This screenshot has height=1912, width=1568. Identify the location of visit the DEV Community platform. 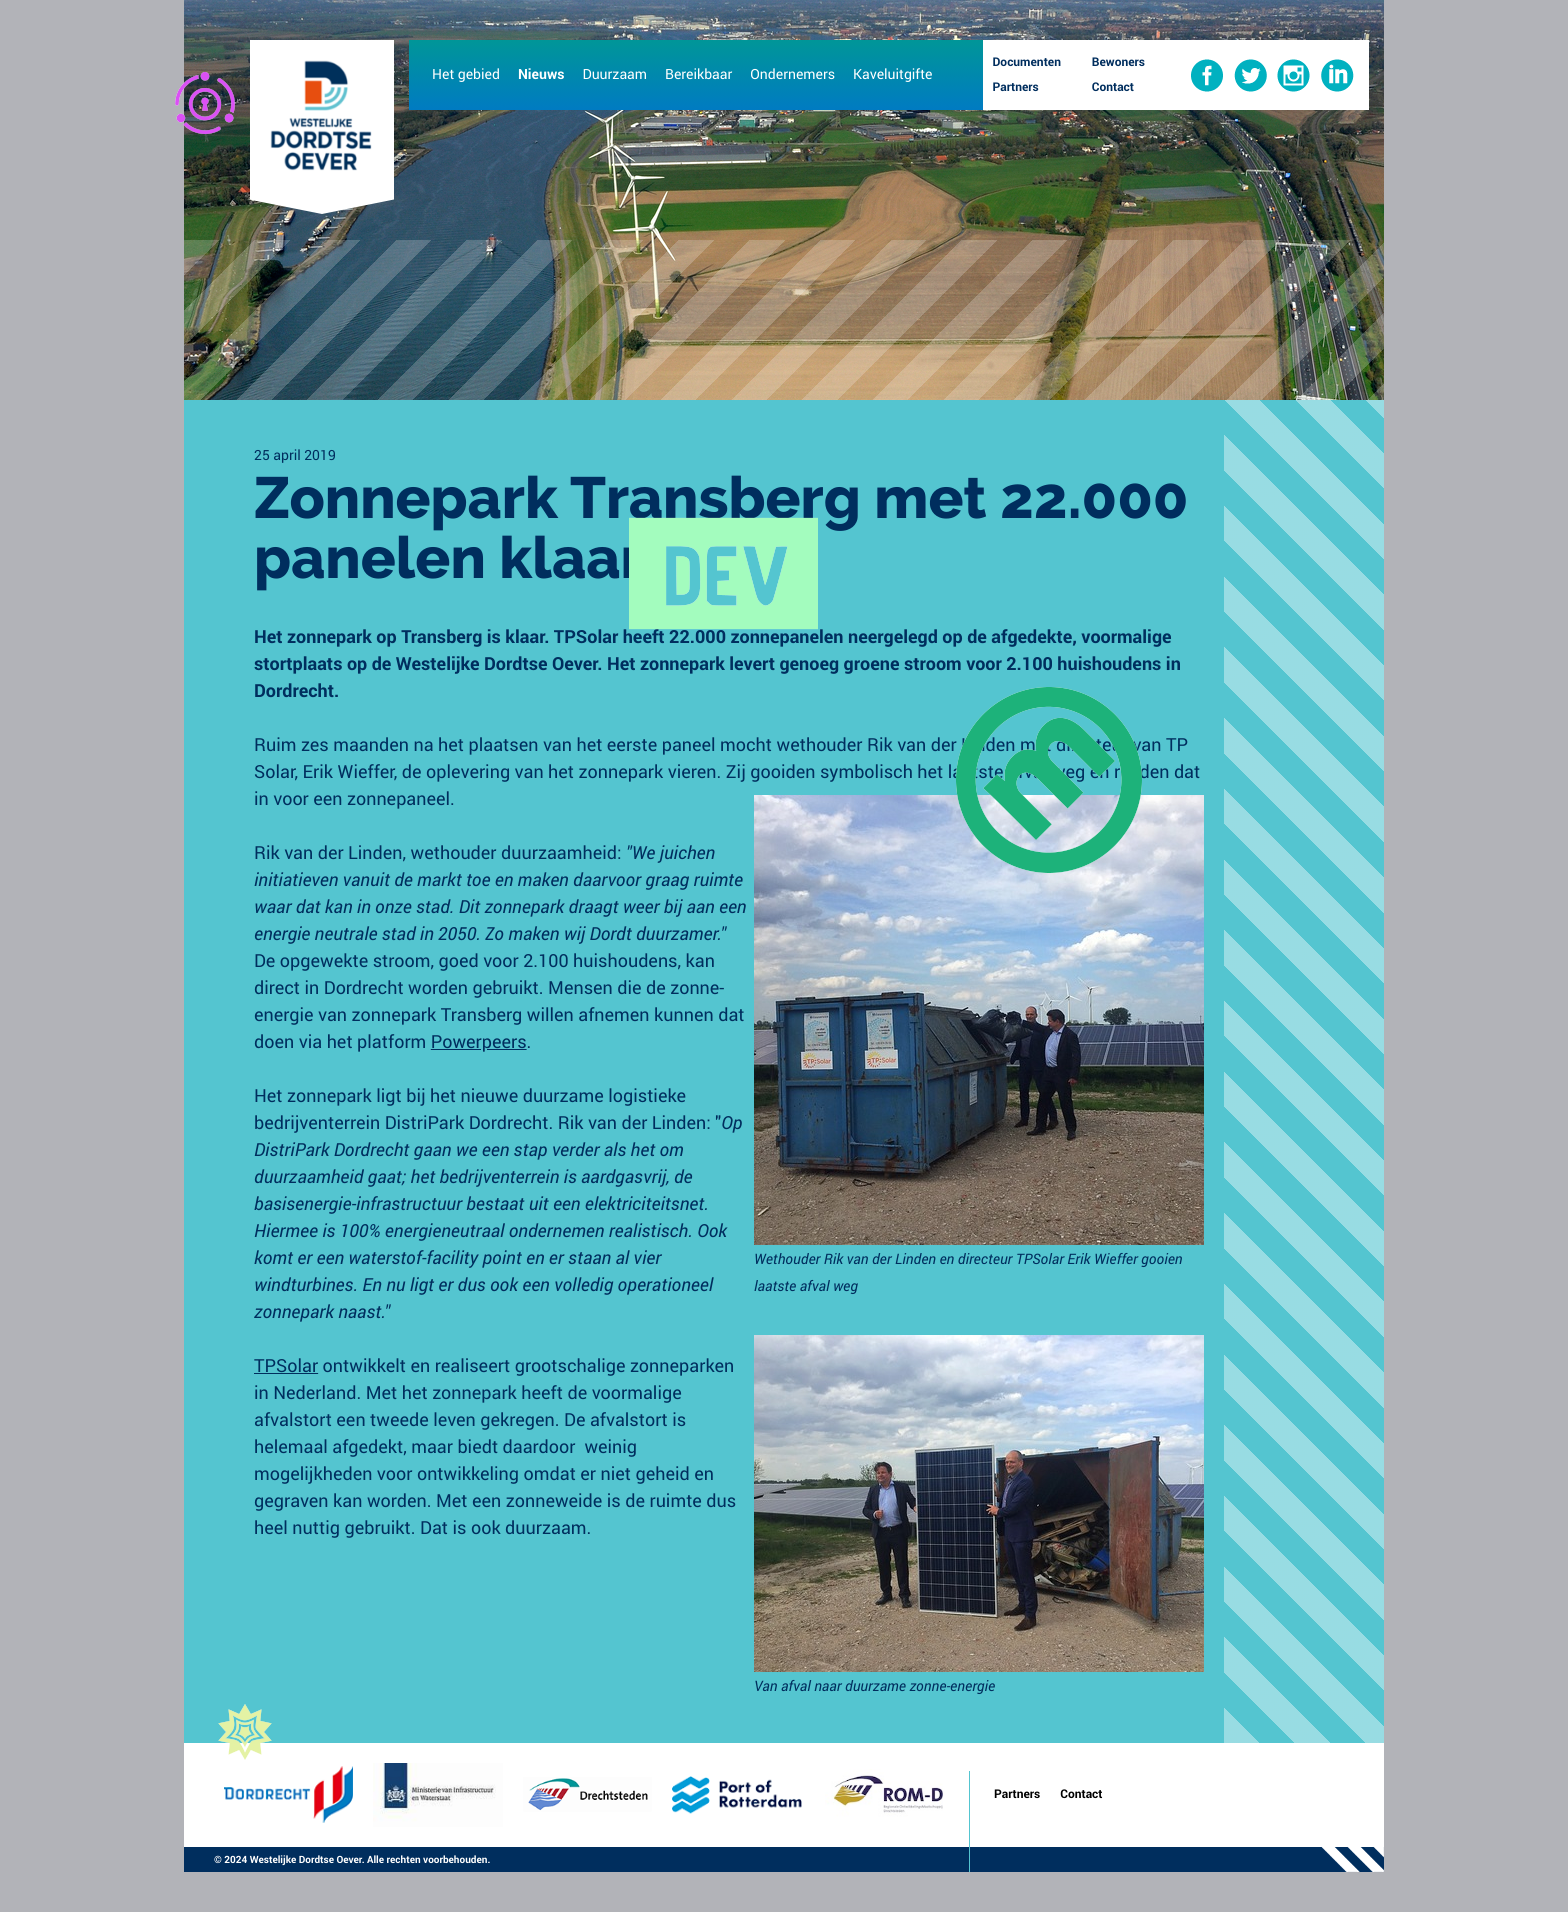
(723, 573).